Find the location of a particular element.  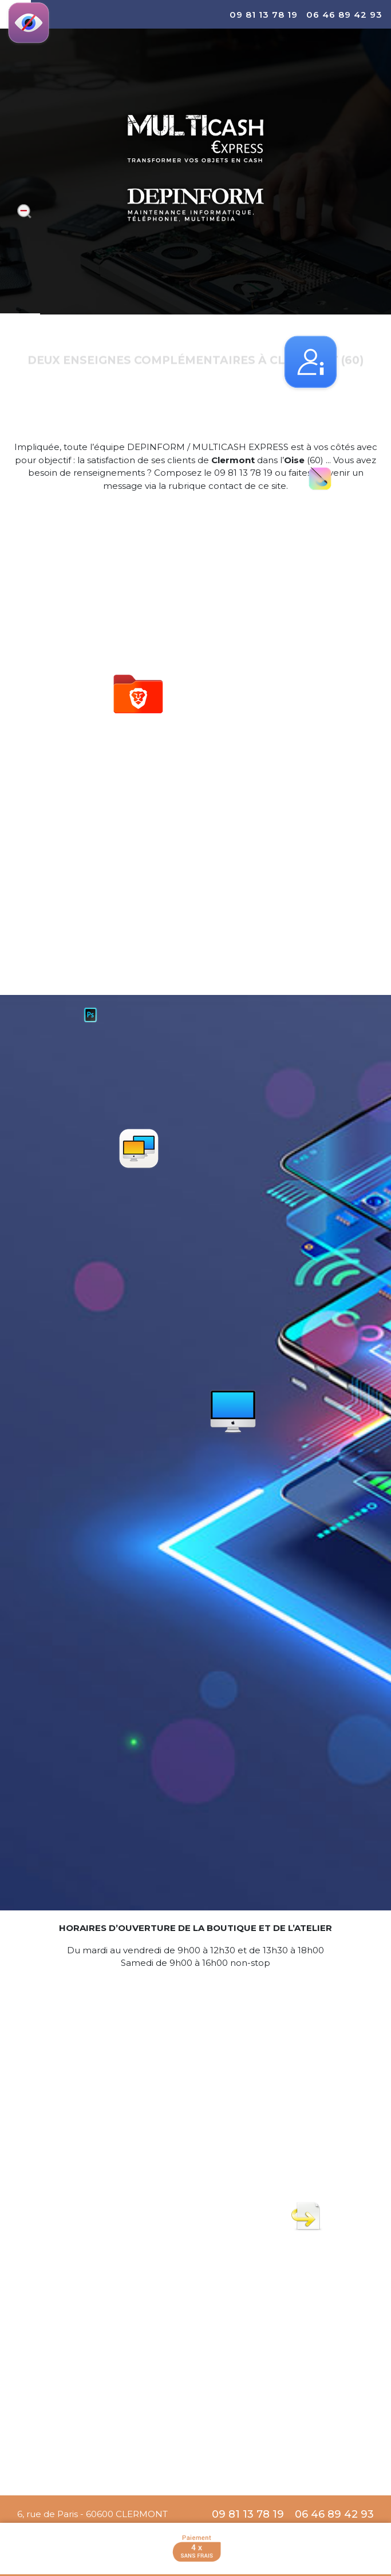

open privacy and security settings is located at coordinates (29, 23).